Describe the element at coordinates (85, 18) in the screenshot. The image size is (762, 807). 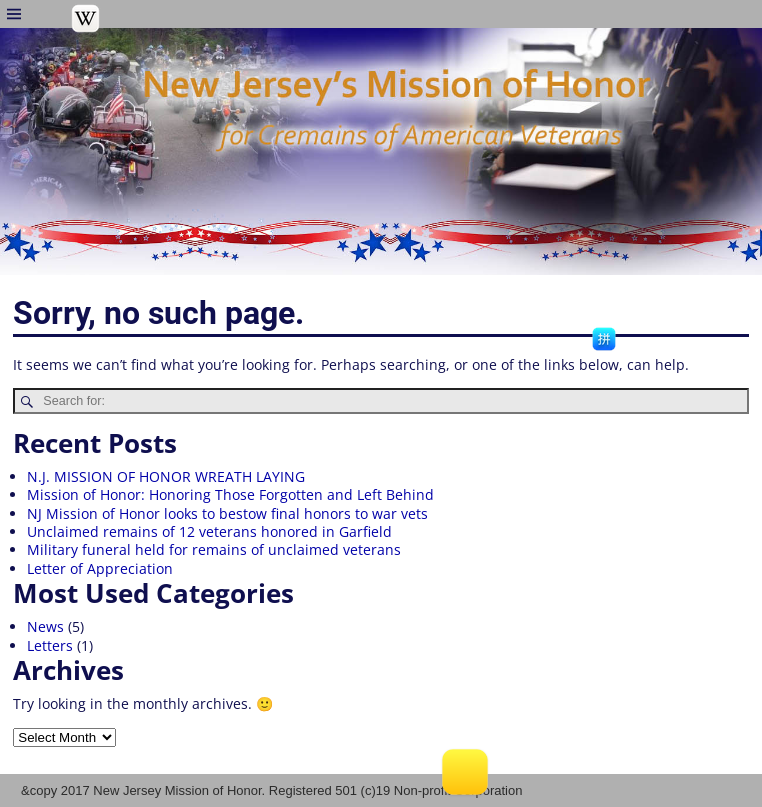
I see `open wike wikipedia reader app` at that location.